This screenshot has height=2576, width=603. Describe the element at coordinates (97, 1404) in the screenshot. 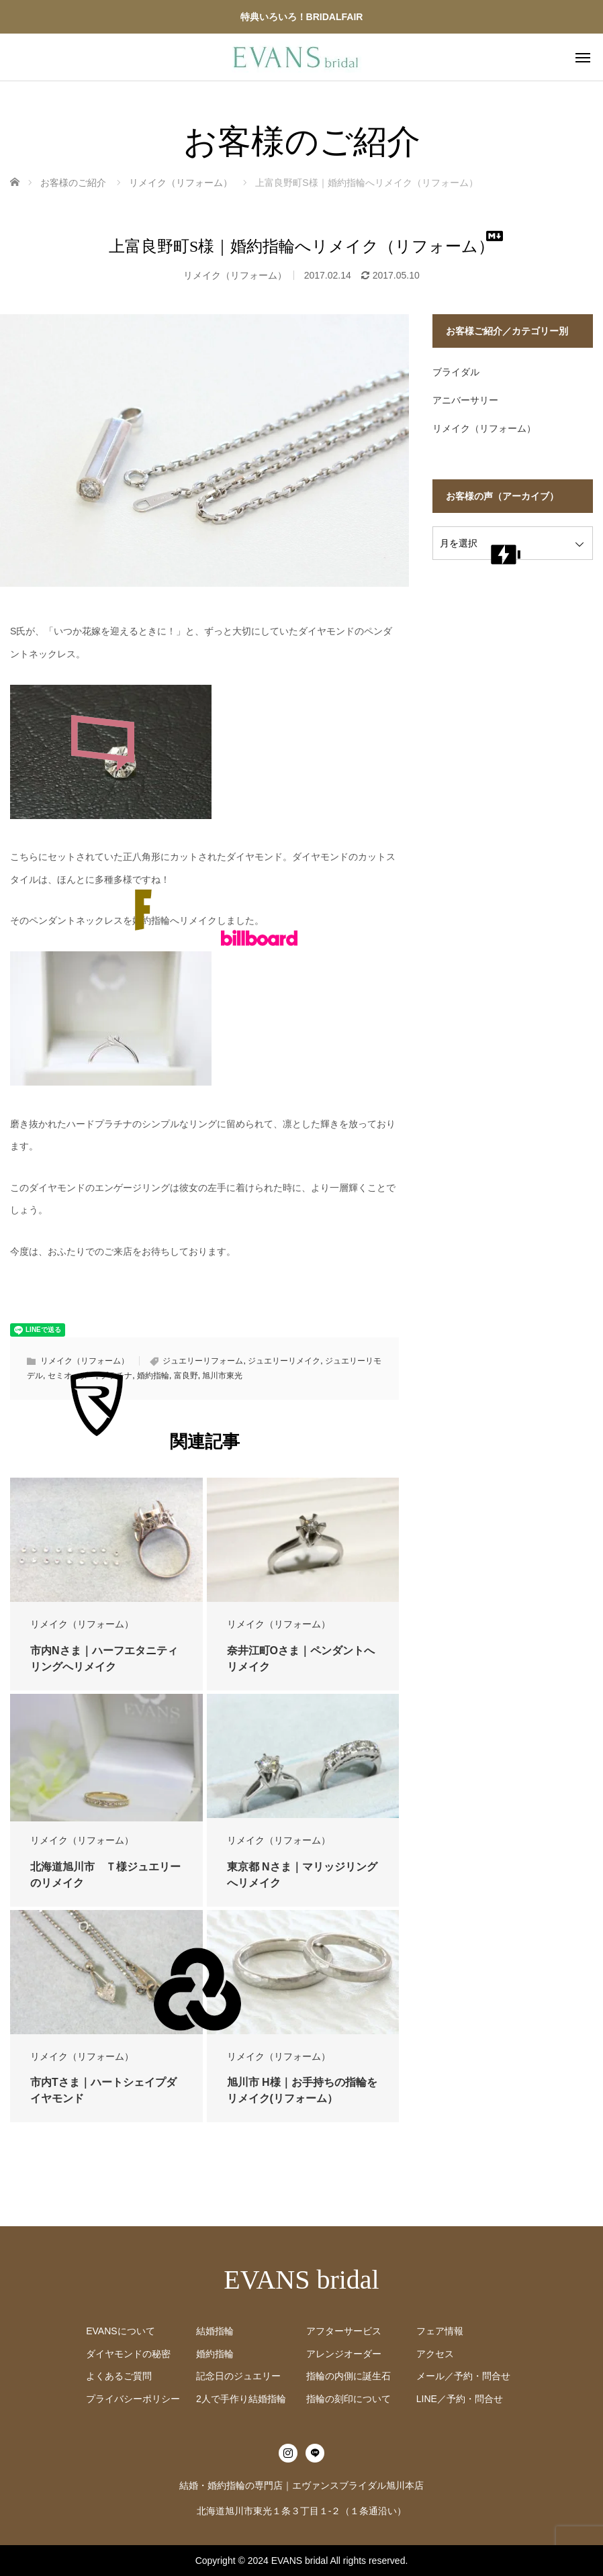

I see `Rimac Automobili company logo` at that location.